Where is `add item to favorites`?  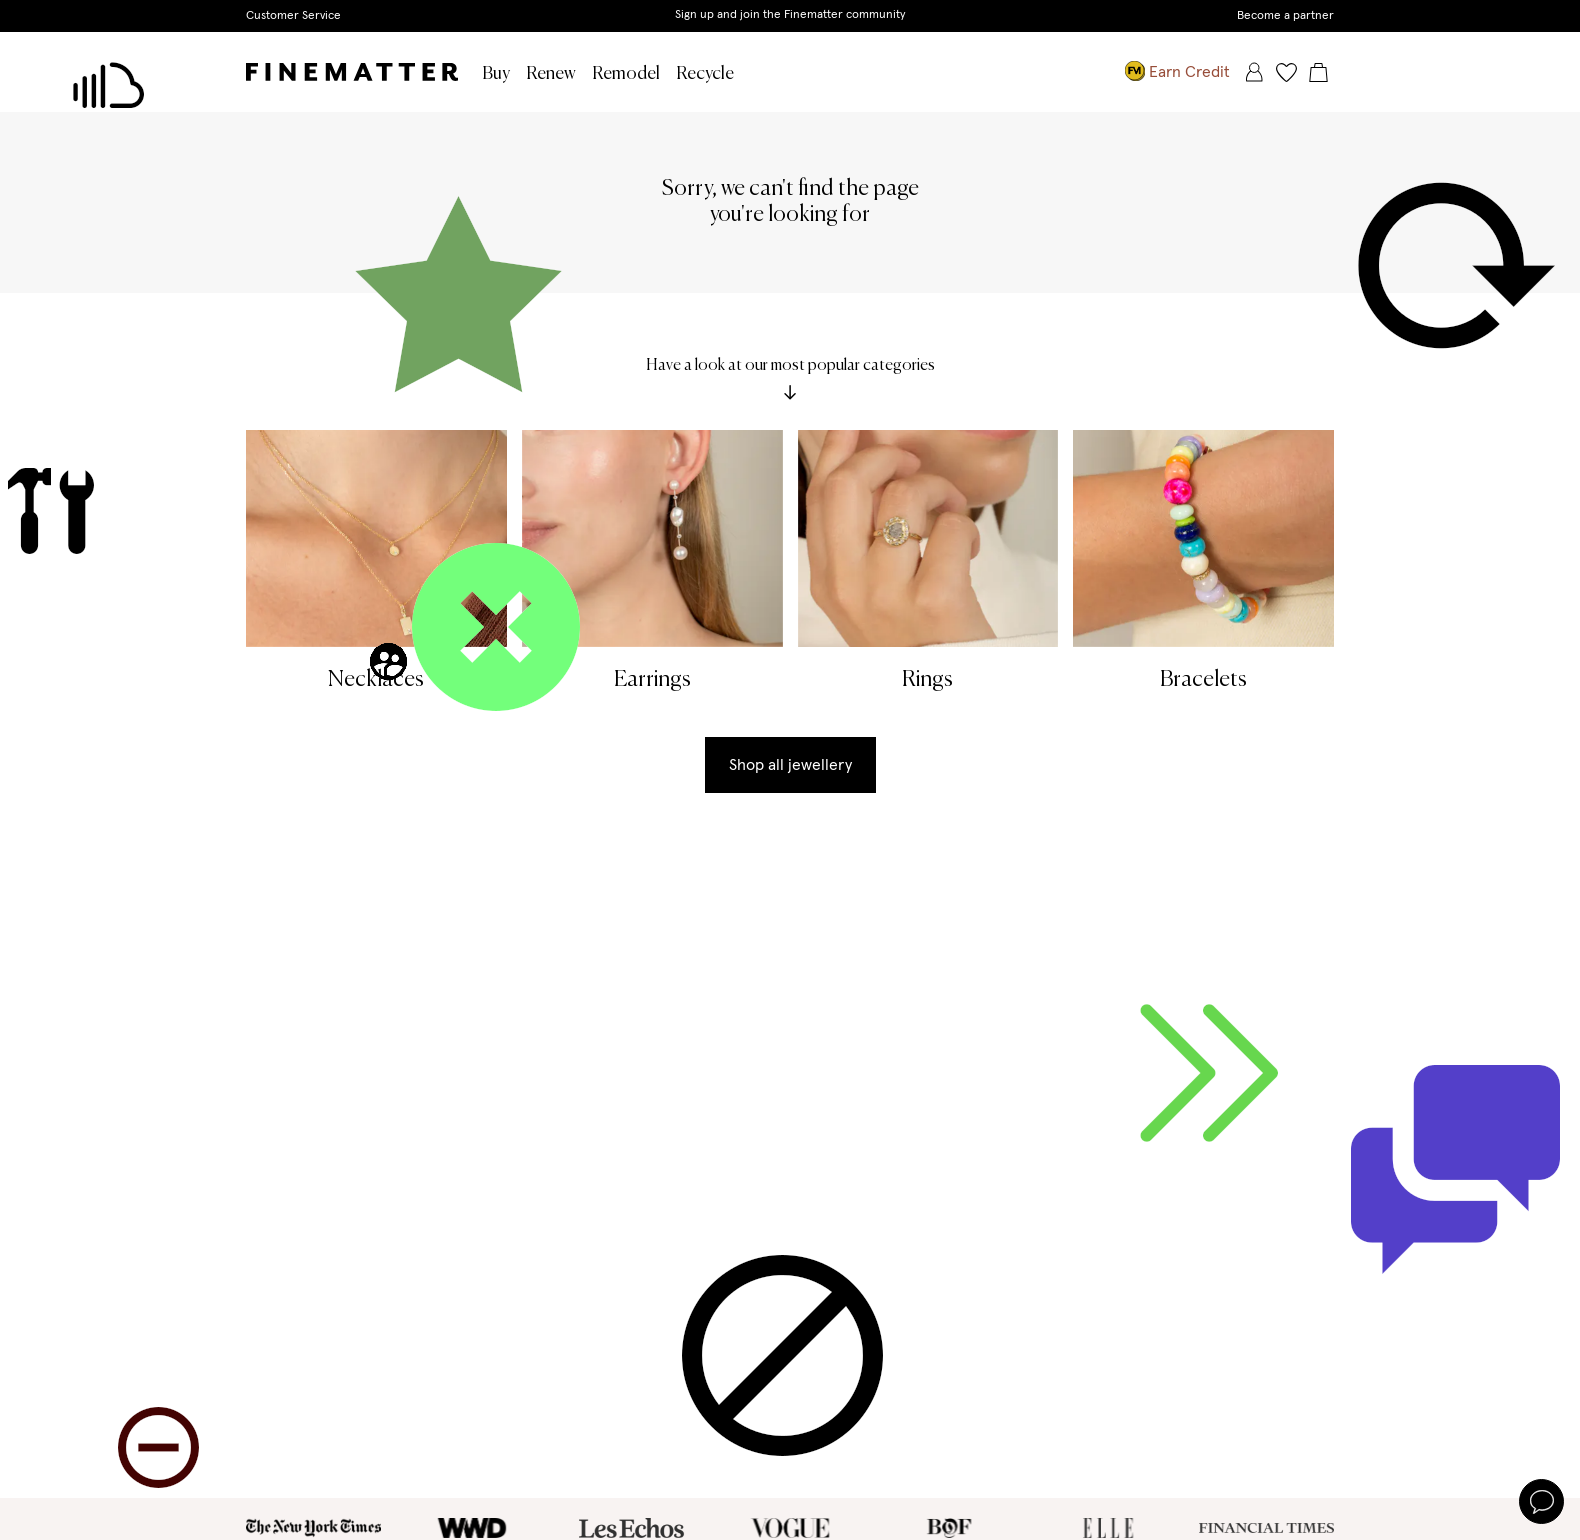 add item to favorites is located at coordinates (458, 304).